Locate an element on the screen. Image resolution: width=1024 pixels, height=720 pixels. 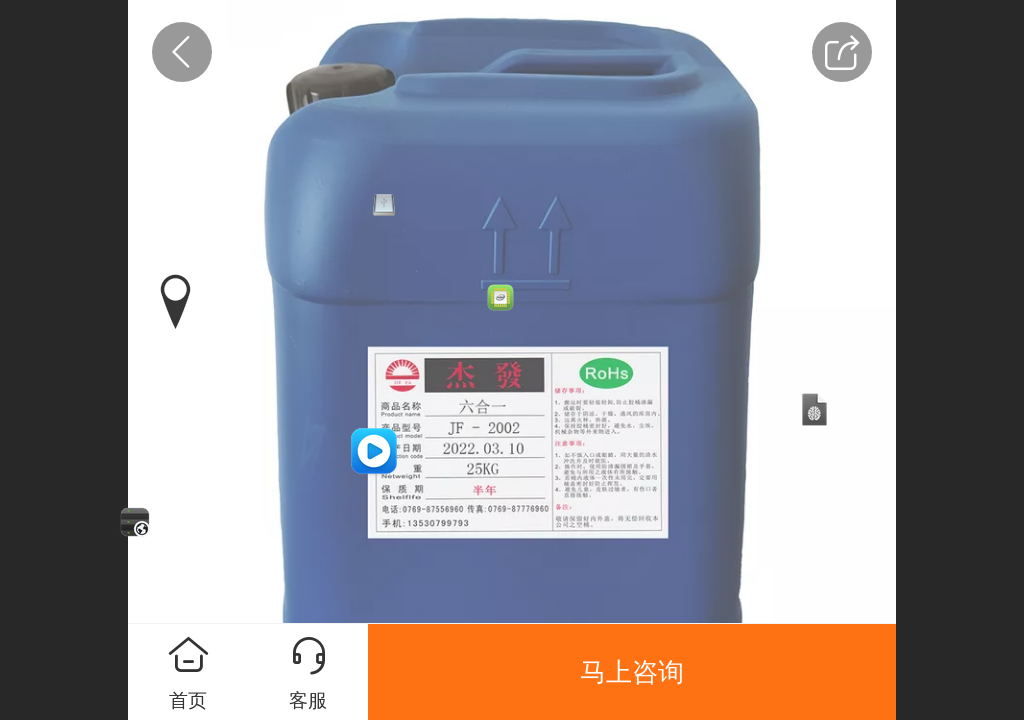
a DICOM medical imaging file is located at coordinates (814, 409).